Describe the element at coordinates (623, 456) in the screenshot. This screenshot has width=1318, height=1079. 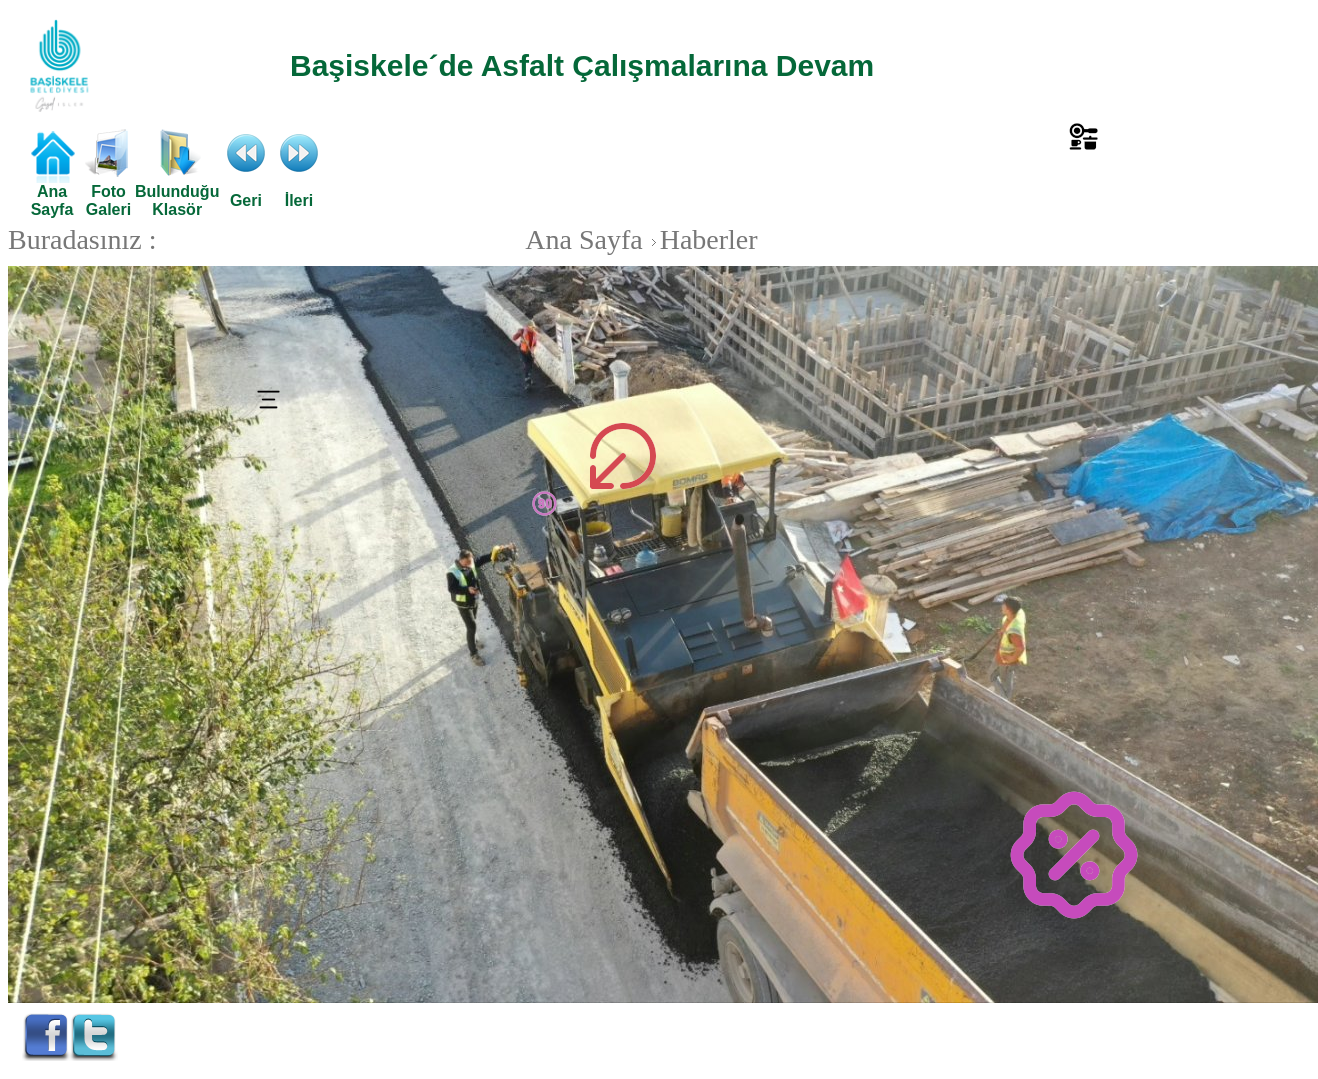
I see `export or download content to the bottom-left` at that location.